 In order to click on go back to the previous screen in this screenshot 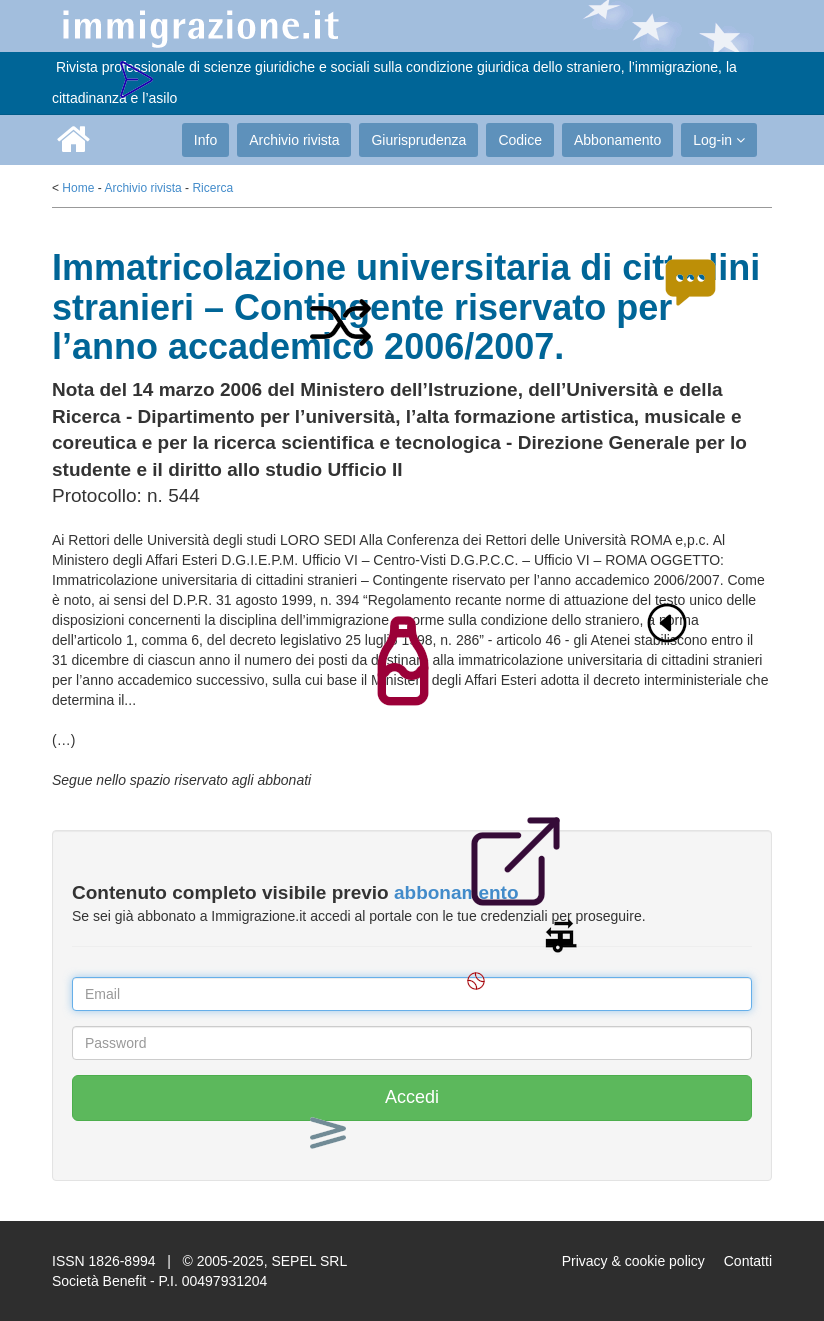, I will do `click(667, 623)`.